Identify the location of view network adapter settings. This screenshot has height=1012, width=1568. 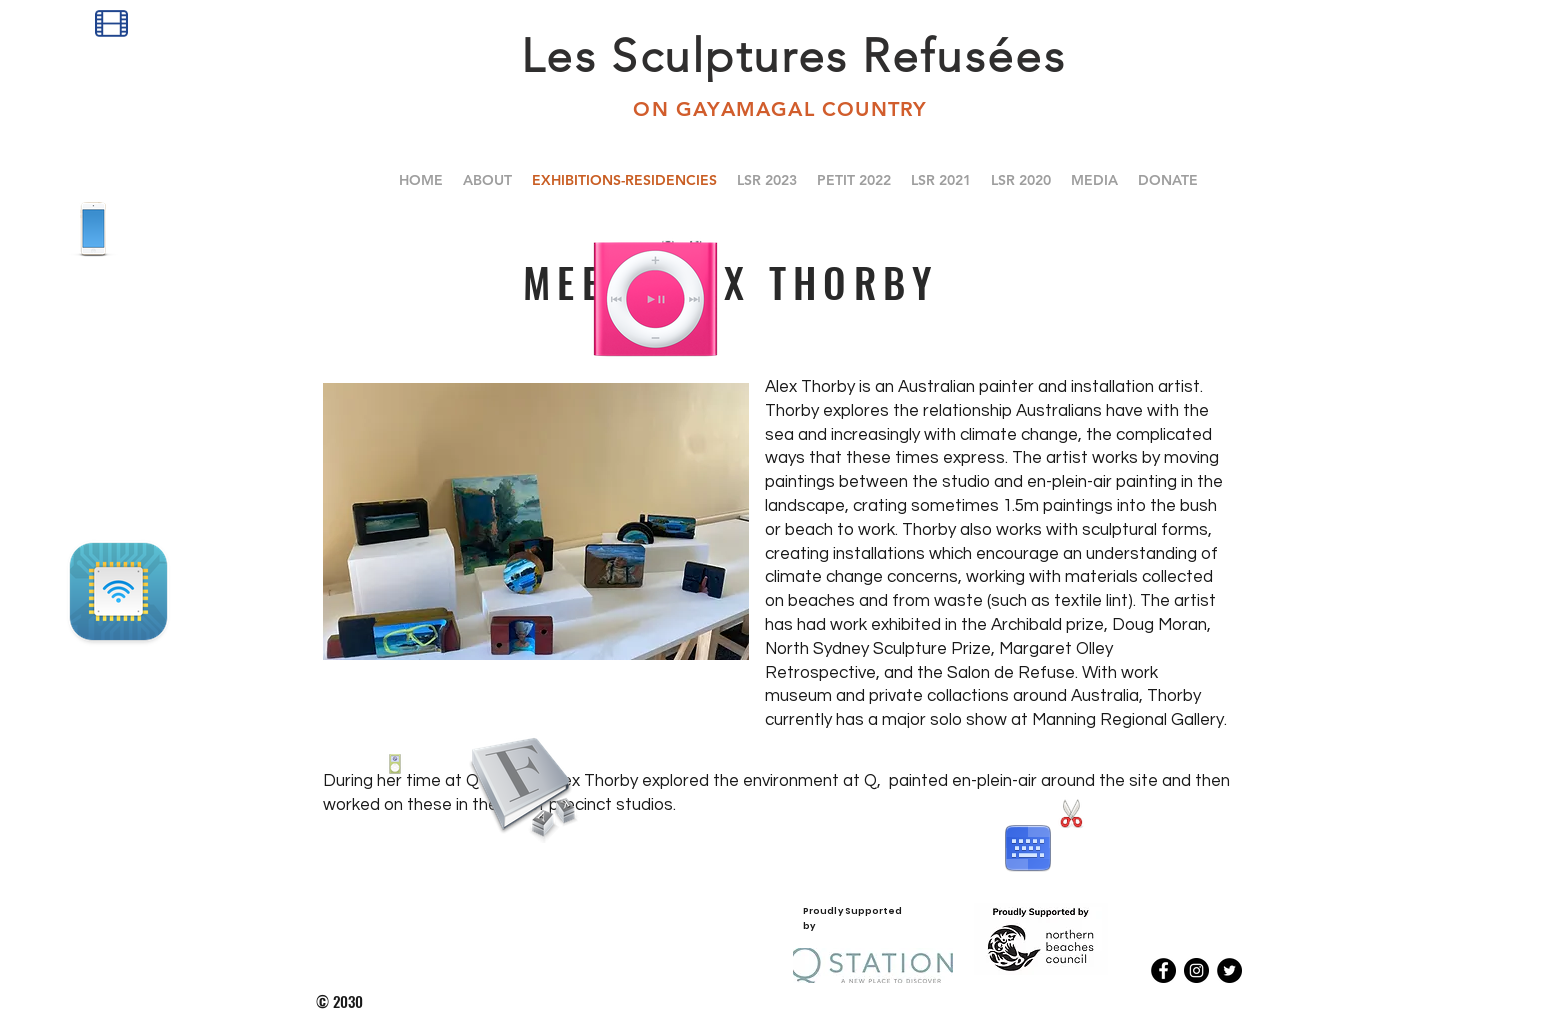
(118, 591).